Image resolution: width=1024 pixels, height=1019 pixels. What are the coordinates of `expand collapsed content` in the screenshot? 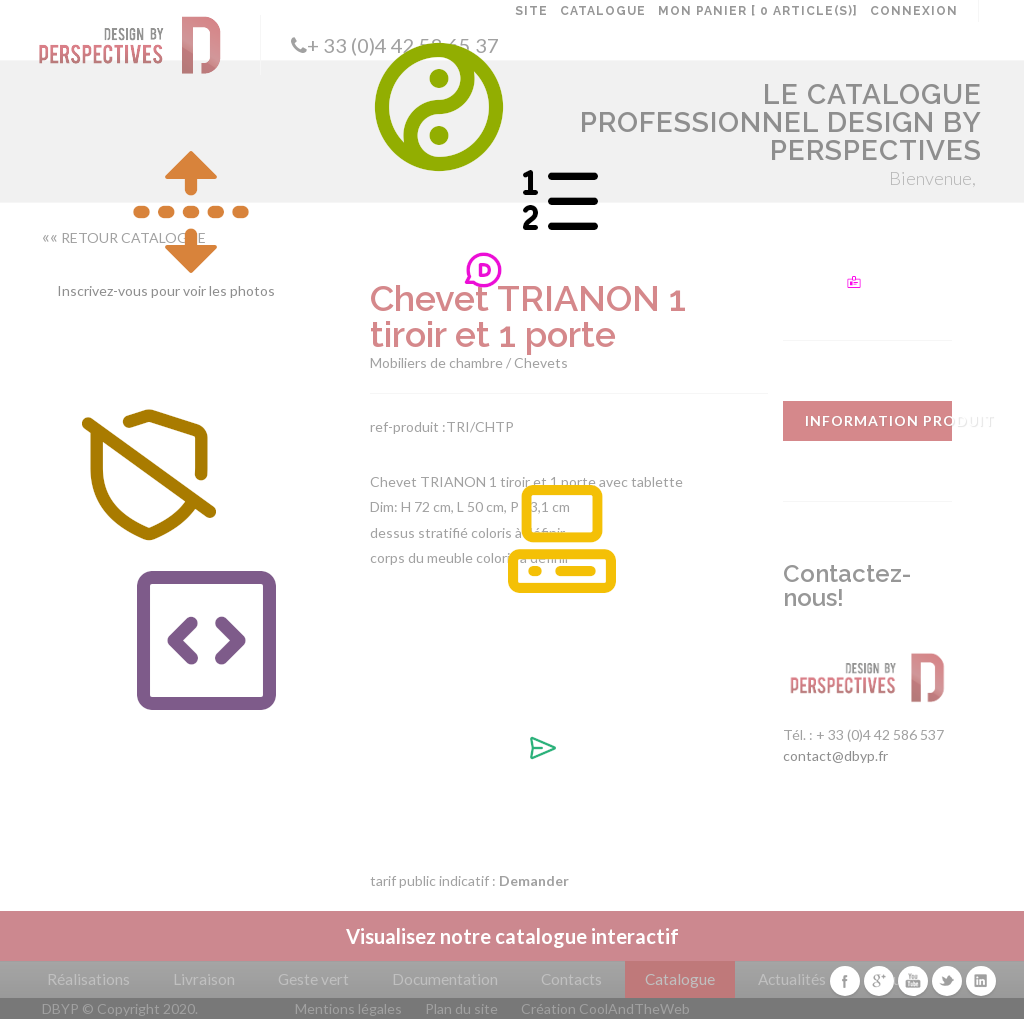 It's located at (191, 212).